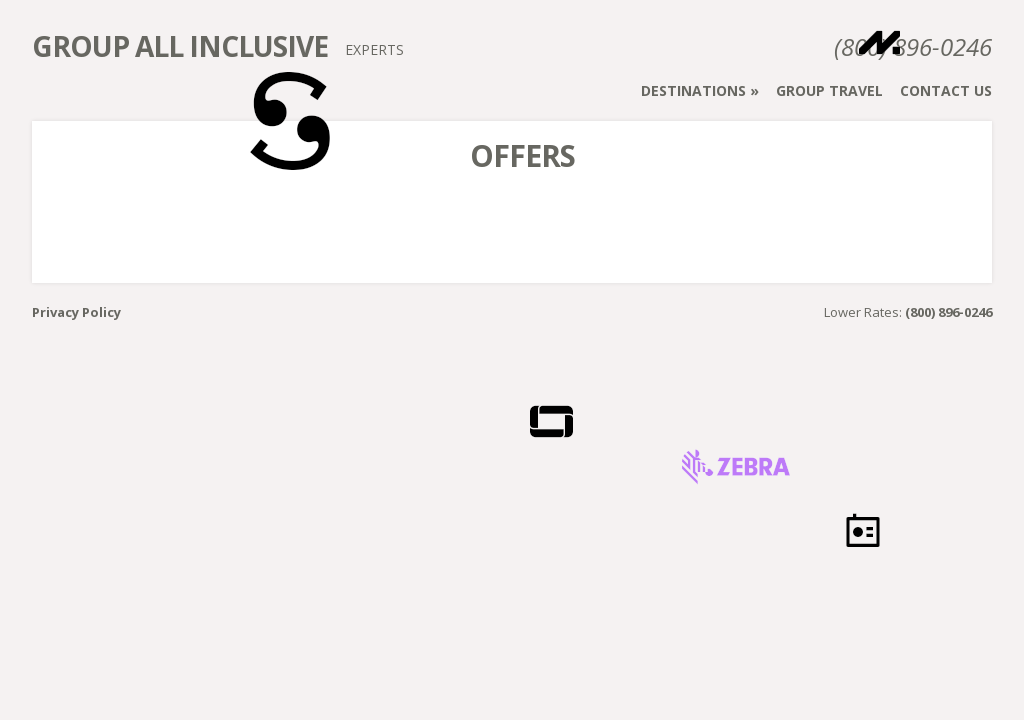 This screenshot has height=720, width=1024. I want to click on open google tv app, so click(551, 421).